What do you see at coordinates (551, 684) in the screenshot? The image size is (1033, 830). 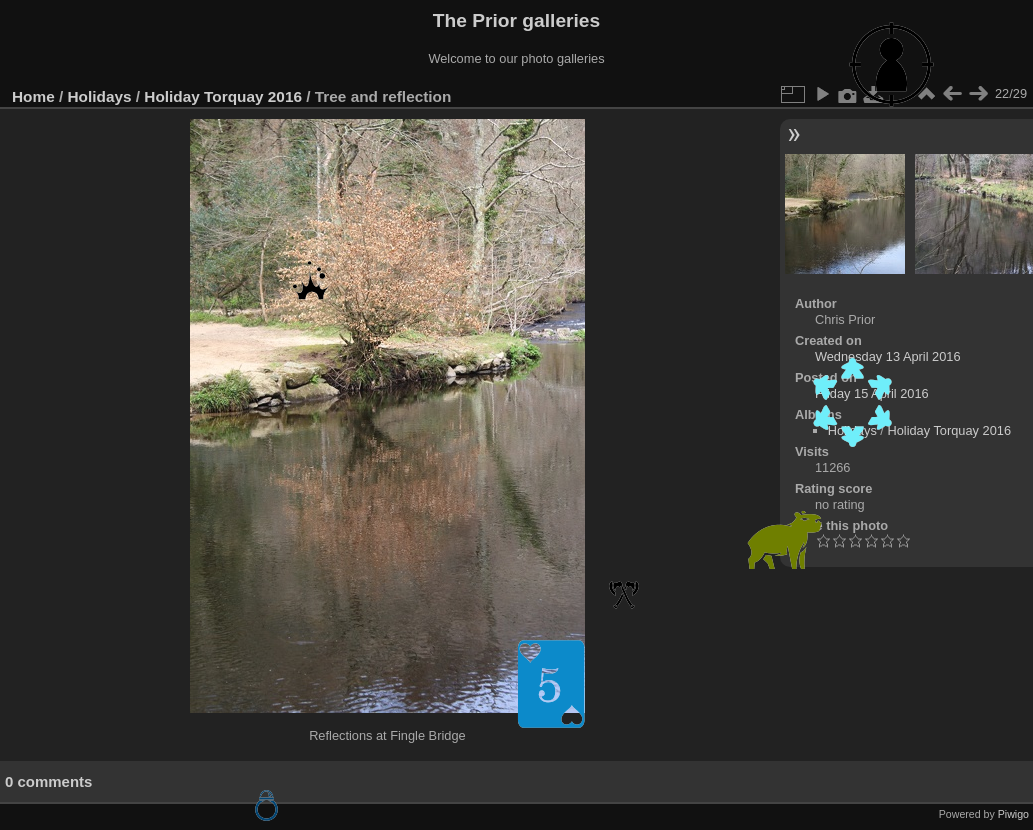 I see `five of hearts playing card` at bounding box center [551, 684].